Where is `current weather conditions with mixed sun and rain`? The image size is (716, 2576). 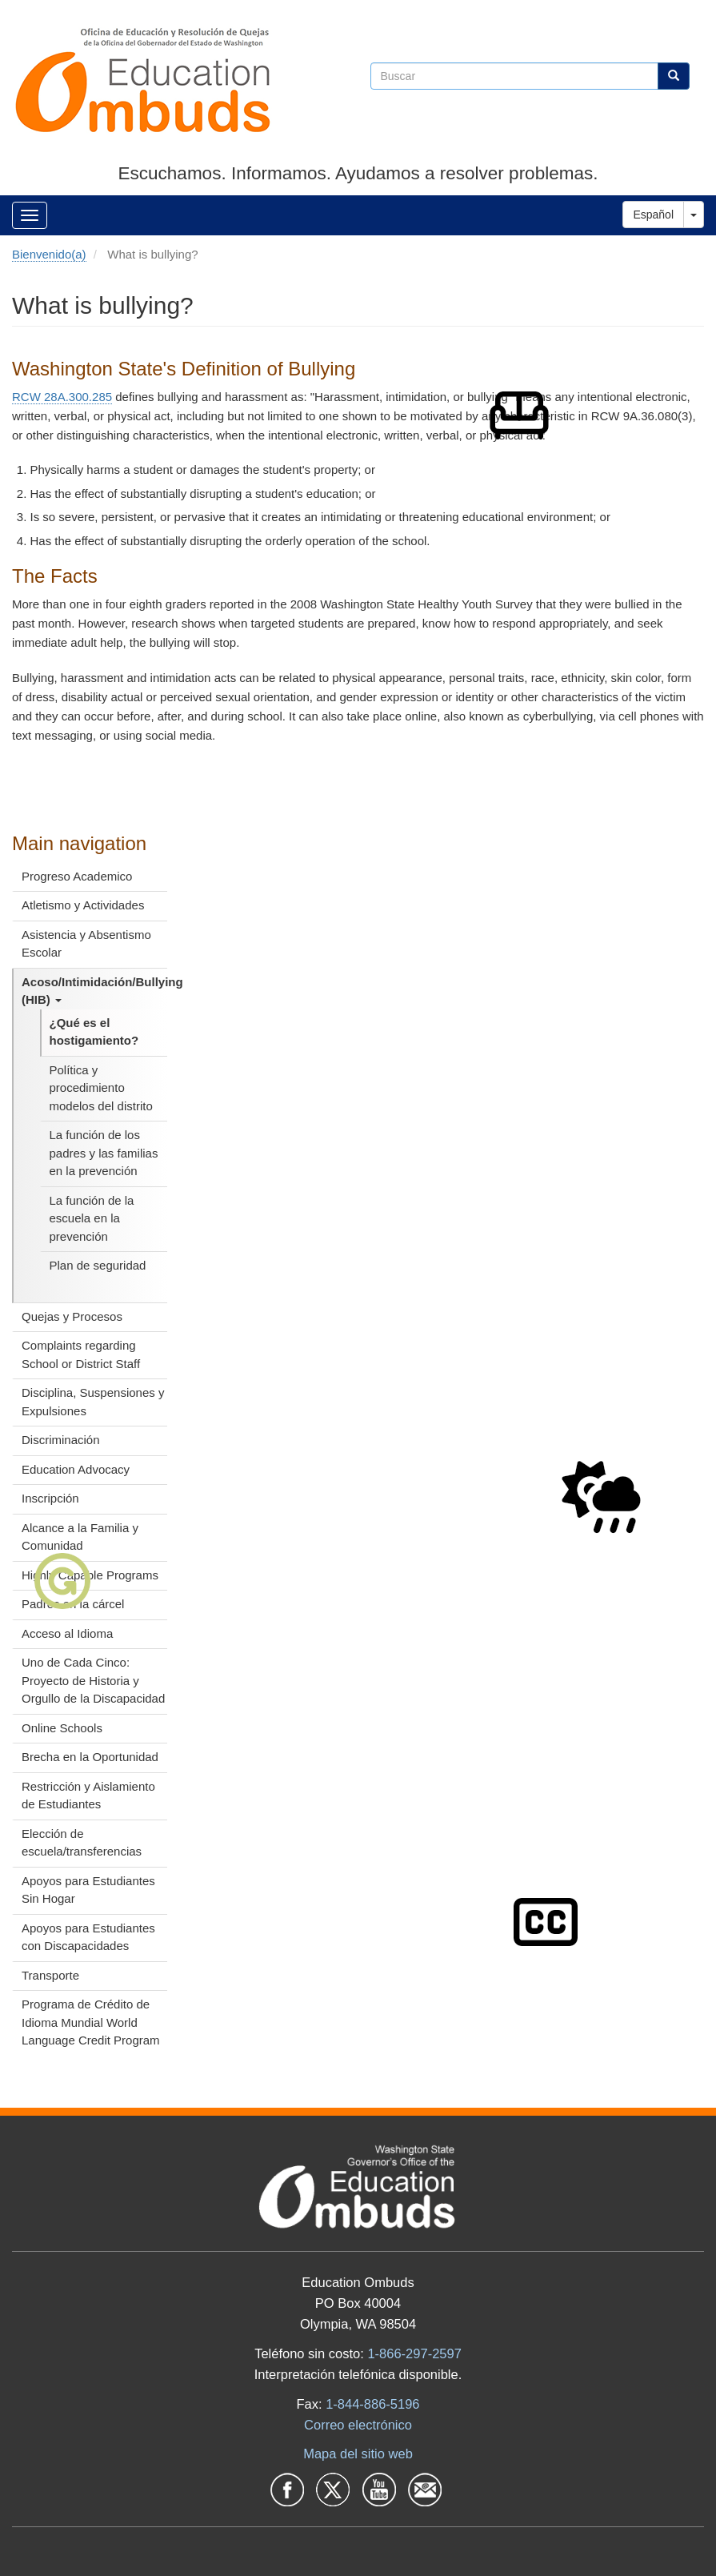 current weather conditions with mixed sun and rain is located at coordinates (601, 1498).